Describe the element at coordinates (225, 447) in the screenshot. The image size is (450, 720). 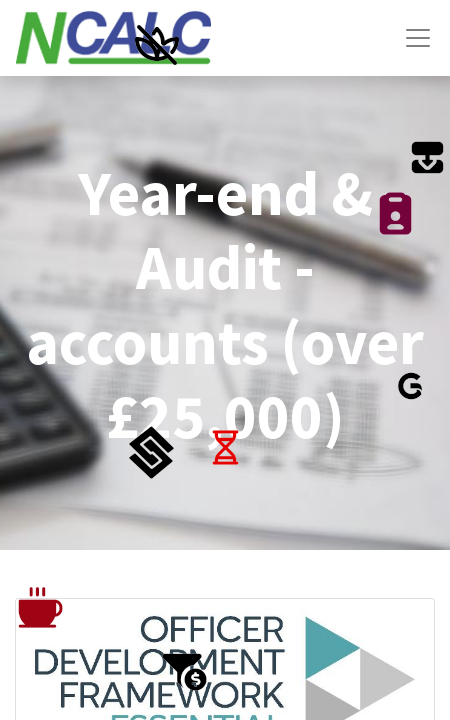
I see `indicates a process is in progress` at that location.